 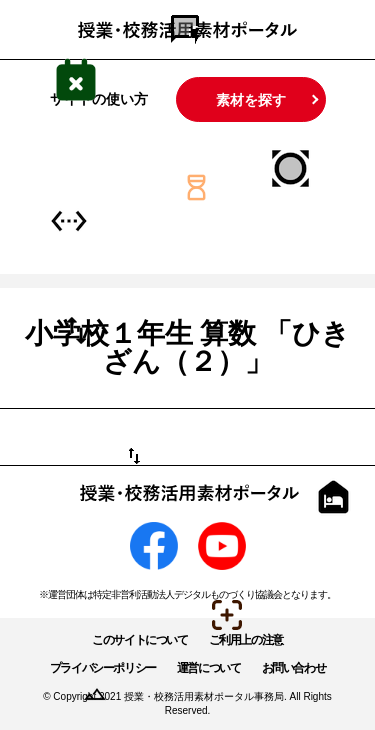 What do you see at coordinates (95, 694) in the screenshot?
I see `switch to terrain map view` at bounding box center [95, 694].